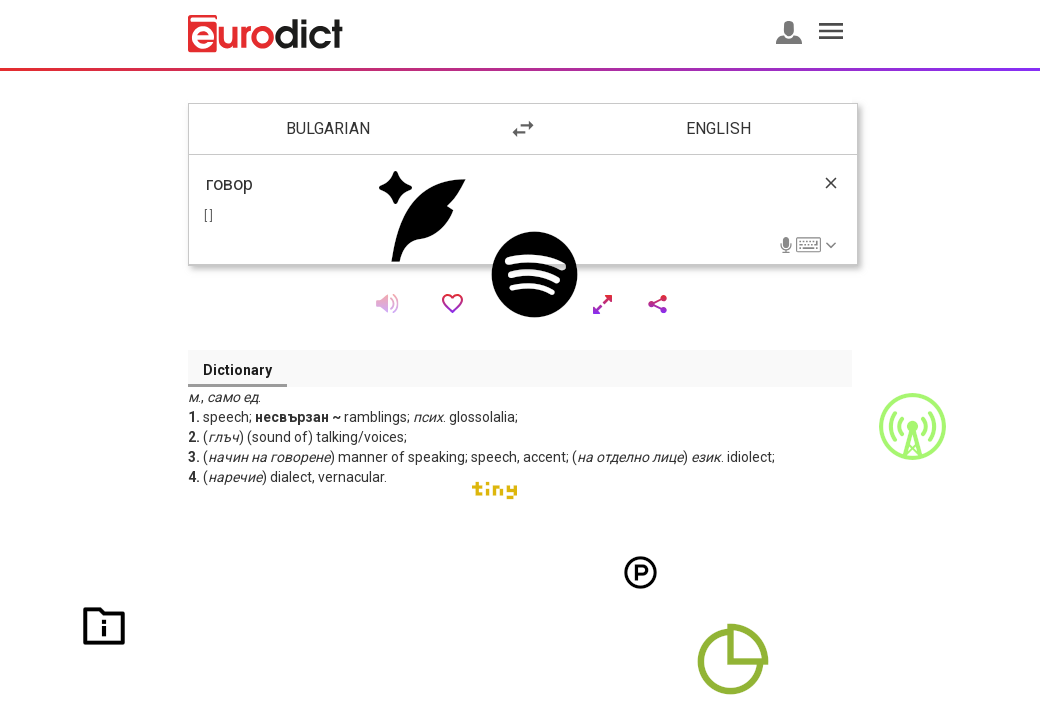  What do you see at coordinates (640, 572) in the screenshot?
I see `visit Product Hunt website` at bounding box center [640, 572].